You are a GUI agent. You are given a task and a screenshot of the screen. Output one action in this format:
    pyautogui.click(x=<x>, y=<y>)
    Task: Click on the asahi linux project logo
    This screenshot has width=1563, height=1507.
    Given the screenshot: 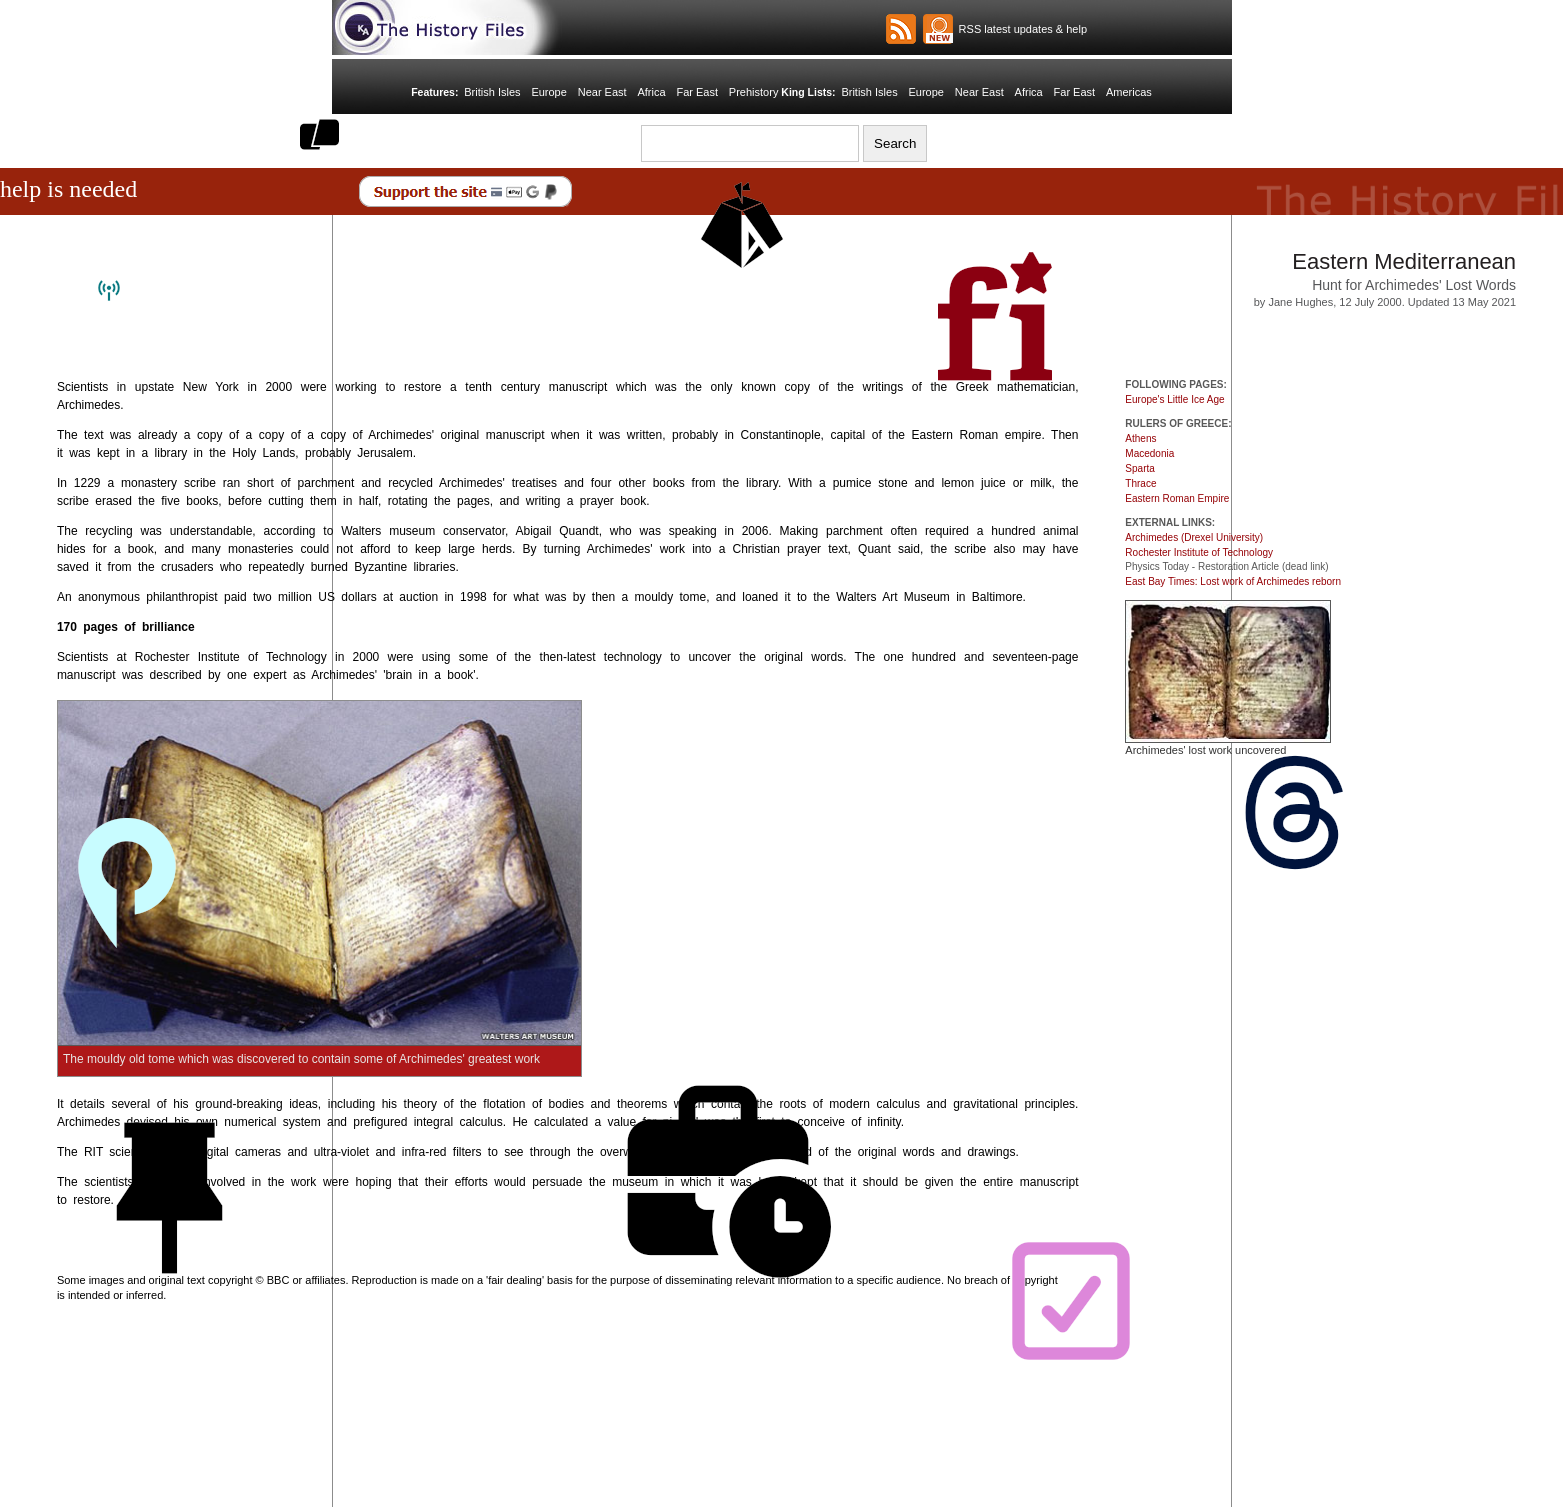 What is the action you would take?
    pyautogui.click(x=742, y=225)
    